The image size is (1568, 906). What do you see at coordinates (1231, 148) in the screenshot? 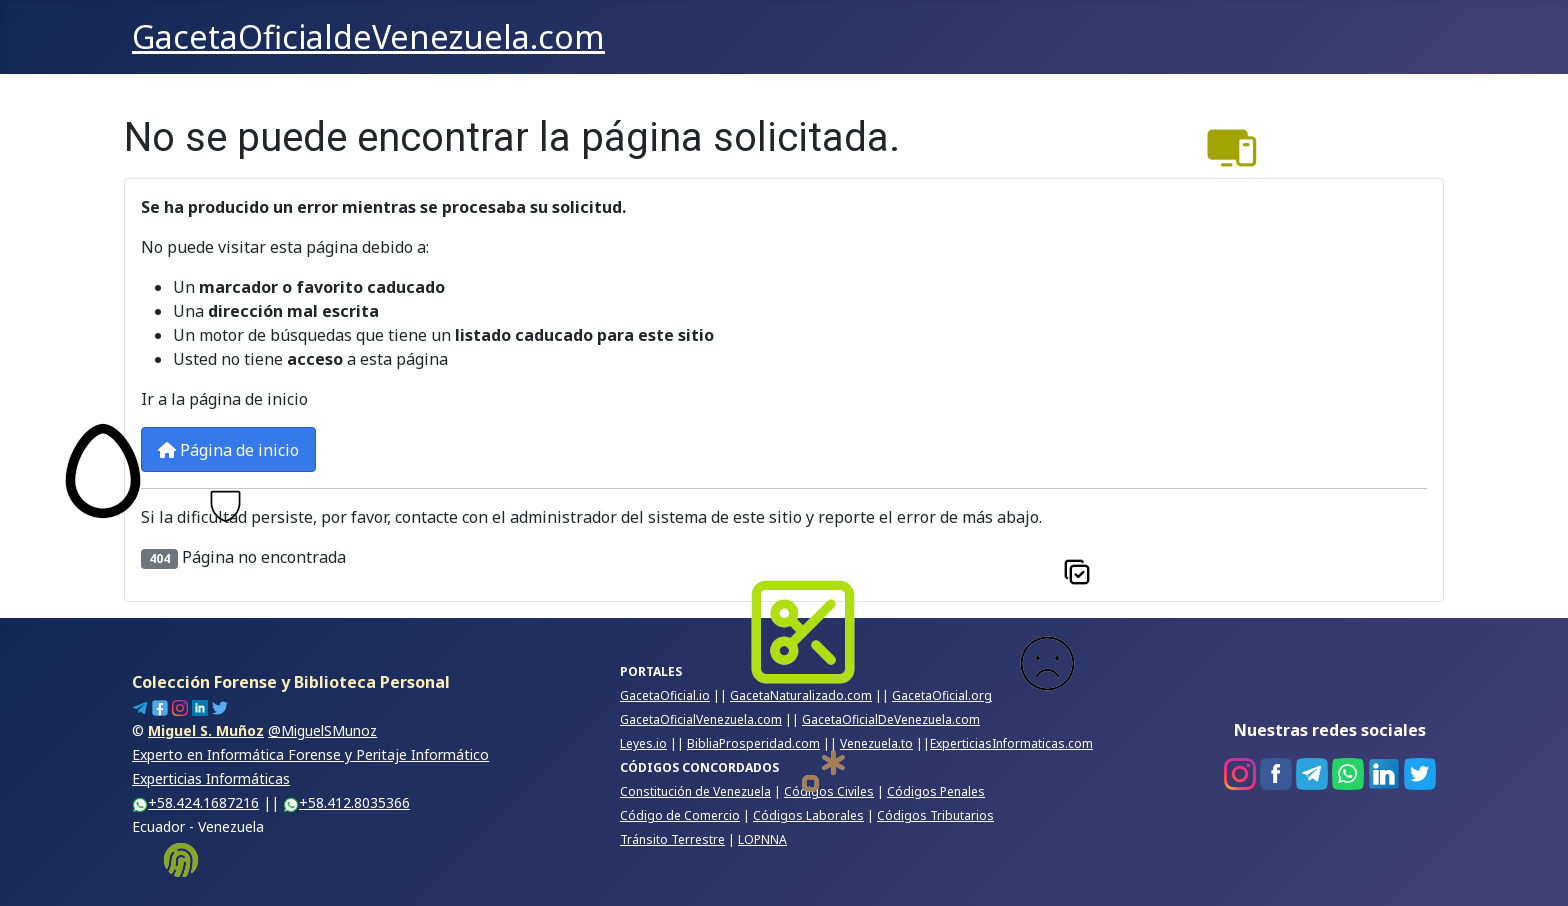
I see `manage connected devices` at bounding box center [1231, 148].